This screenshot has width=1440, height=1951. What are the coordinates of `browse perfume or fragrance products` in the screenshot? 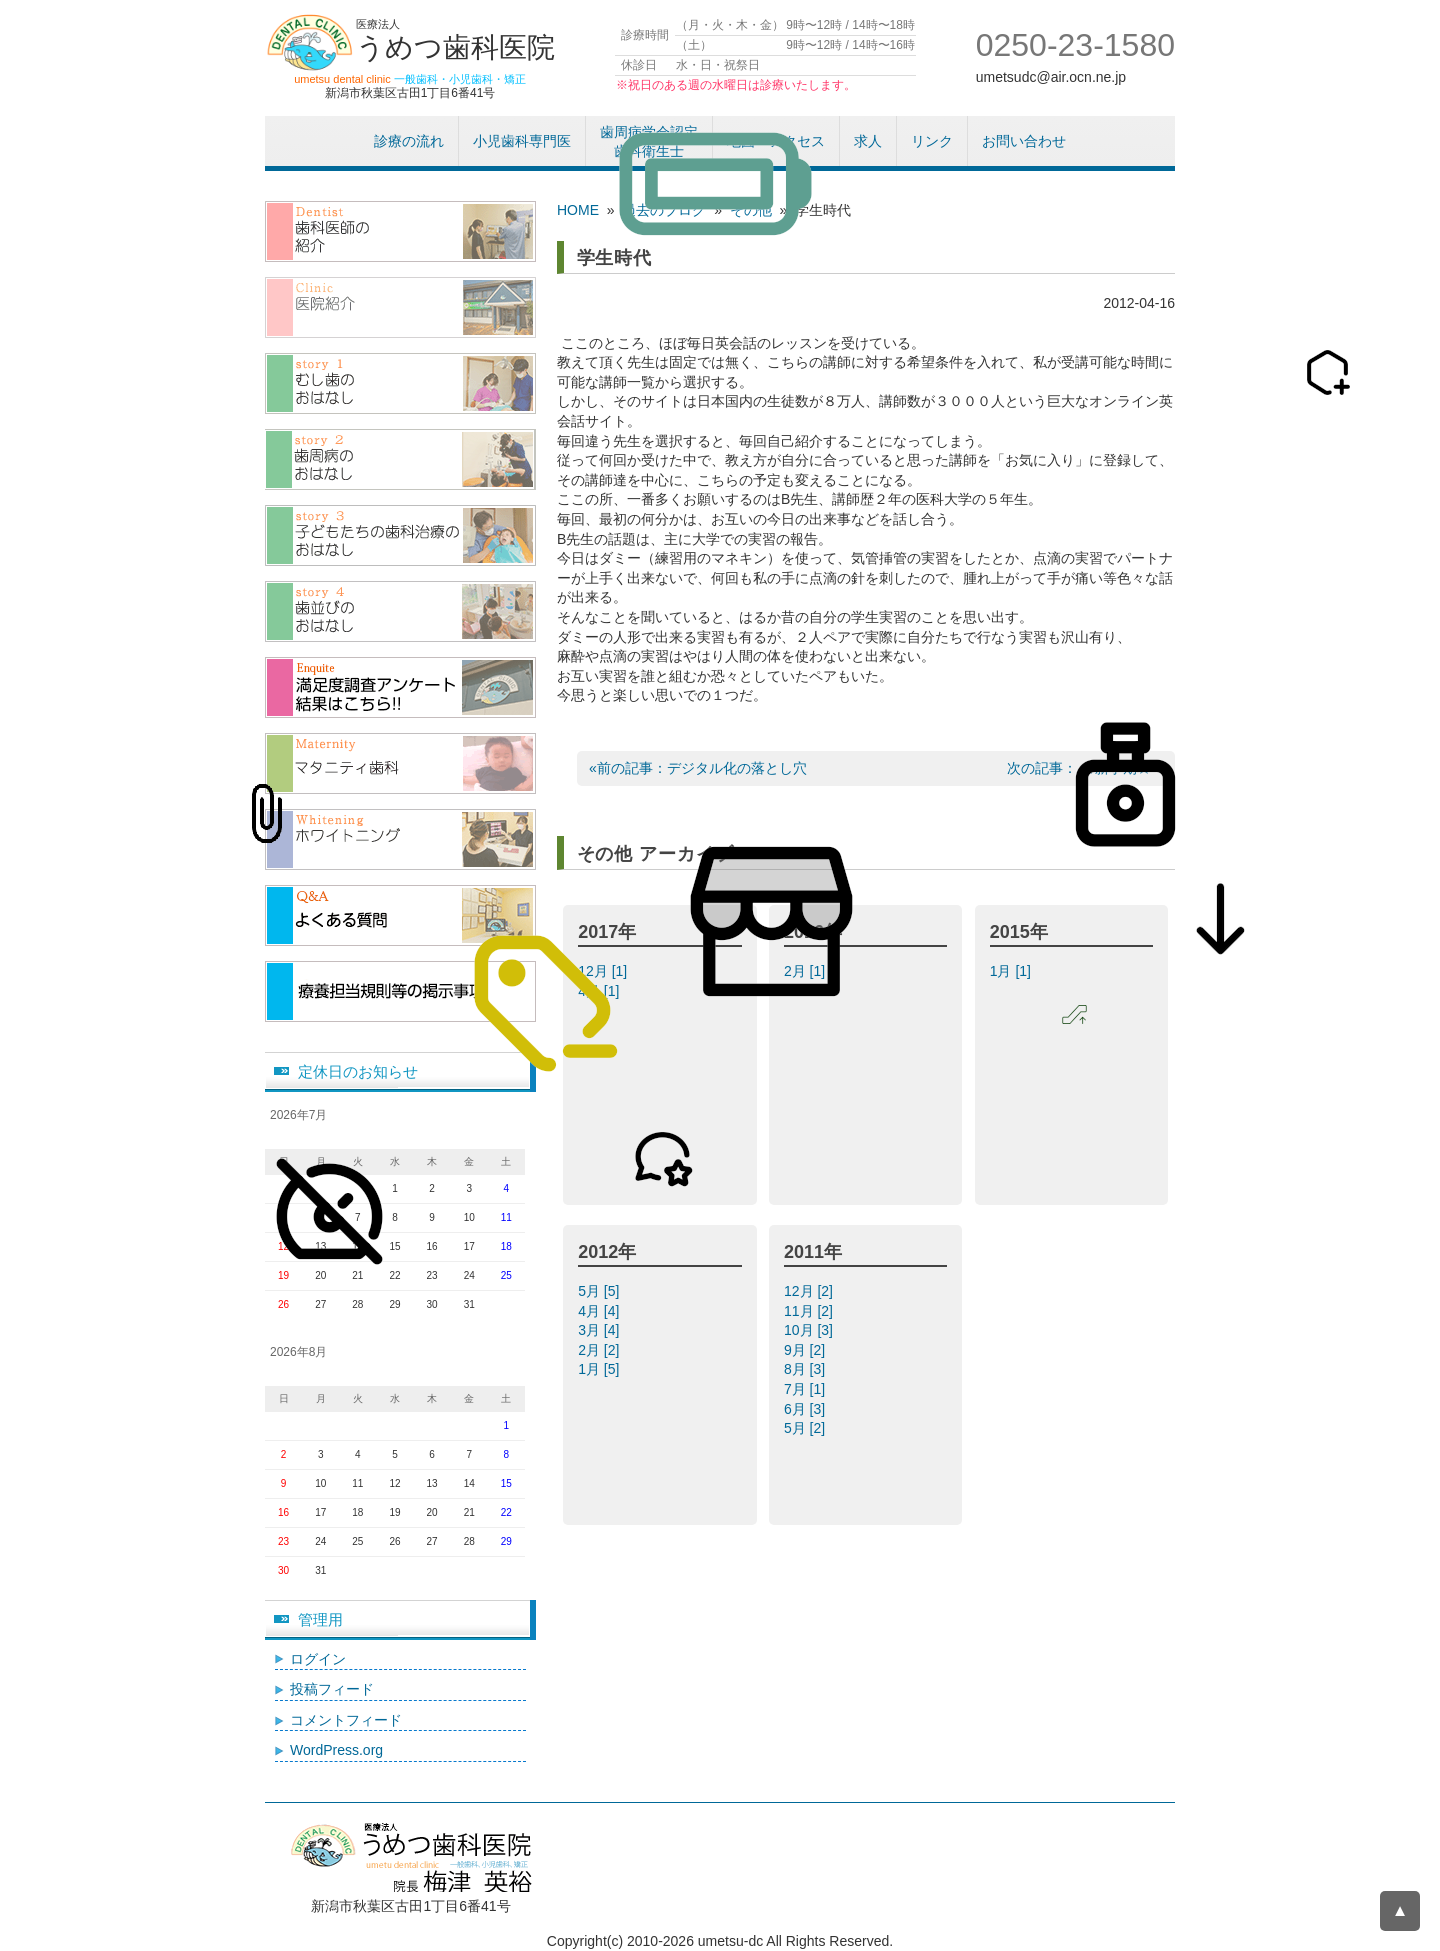 It's located at (1125, 784).